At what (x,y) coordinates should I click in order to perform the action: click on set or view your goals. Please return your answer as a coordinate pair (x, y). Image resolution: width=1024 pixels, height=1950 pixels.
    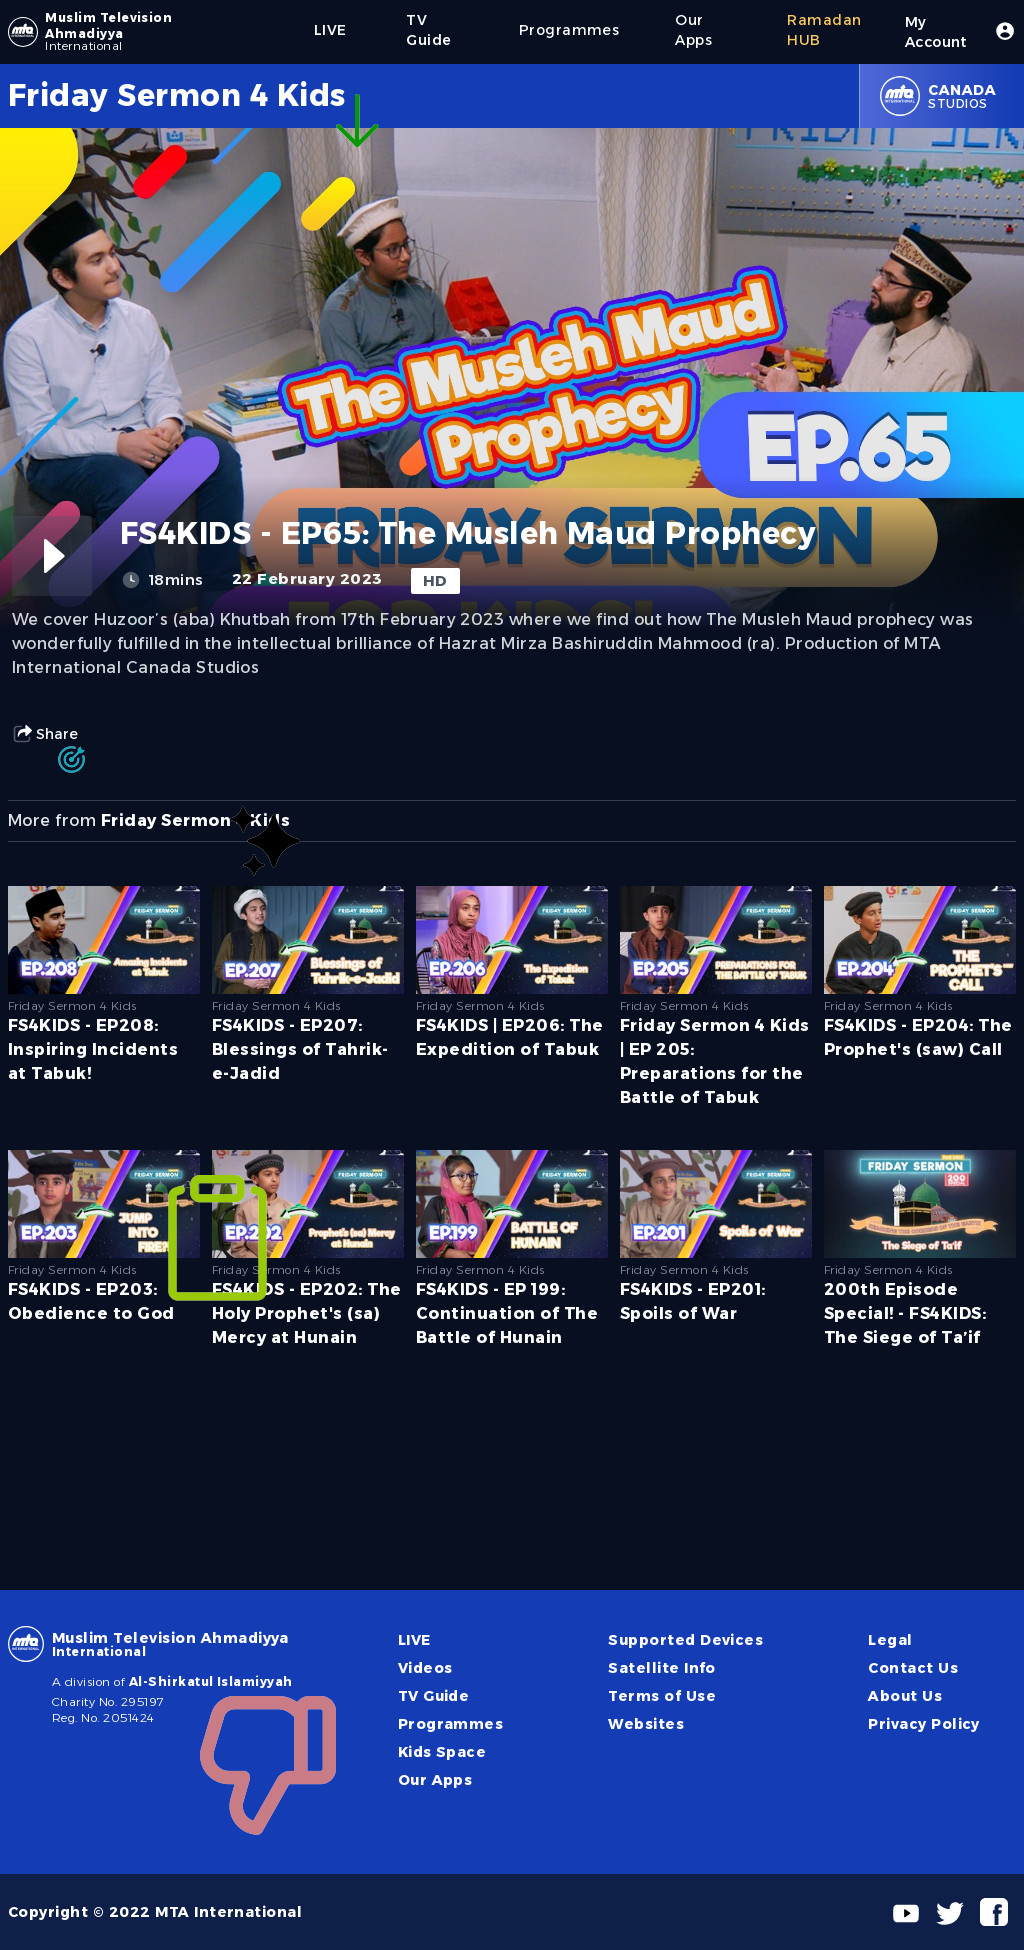
    Looking at the image, I should click on (71, 759).